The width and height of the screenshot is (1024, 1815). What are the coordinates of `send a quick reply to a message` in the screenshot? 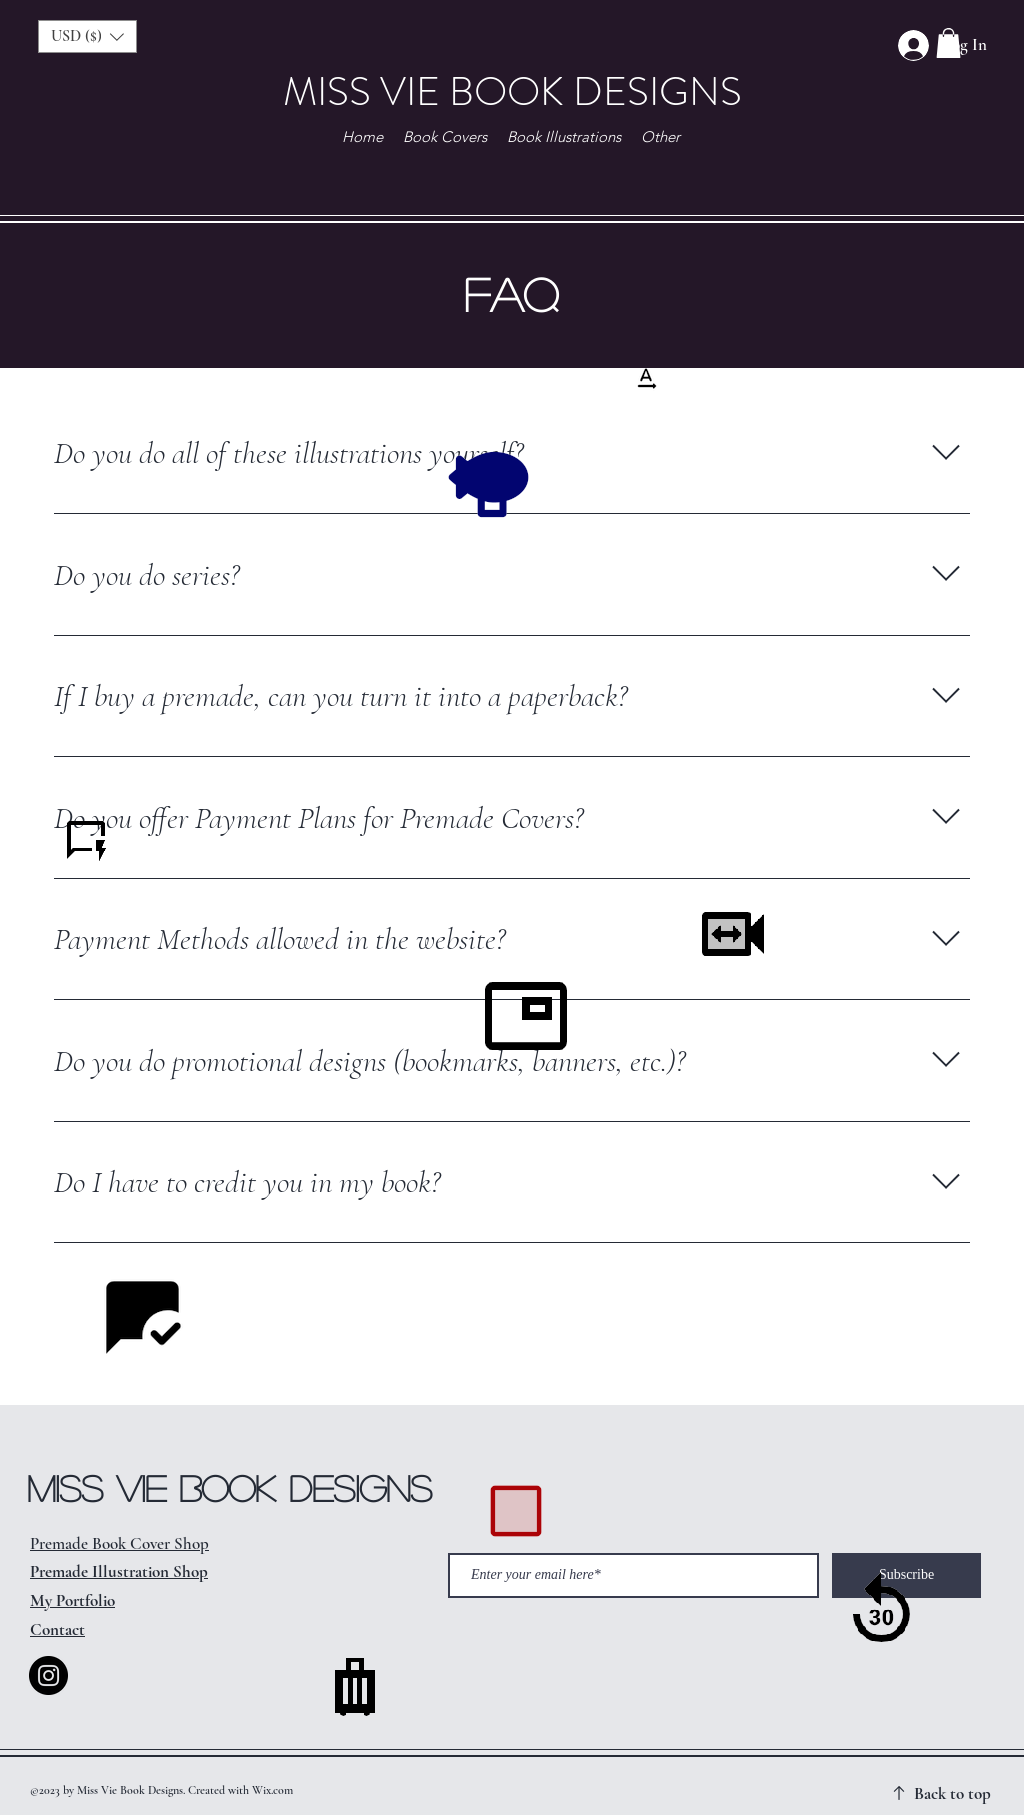 It's located at (86, 840).